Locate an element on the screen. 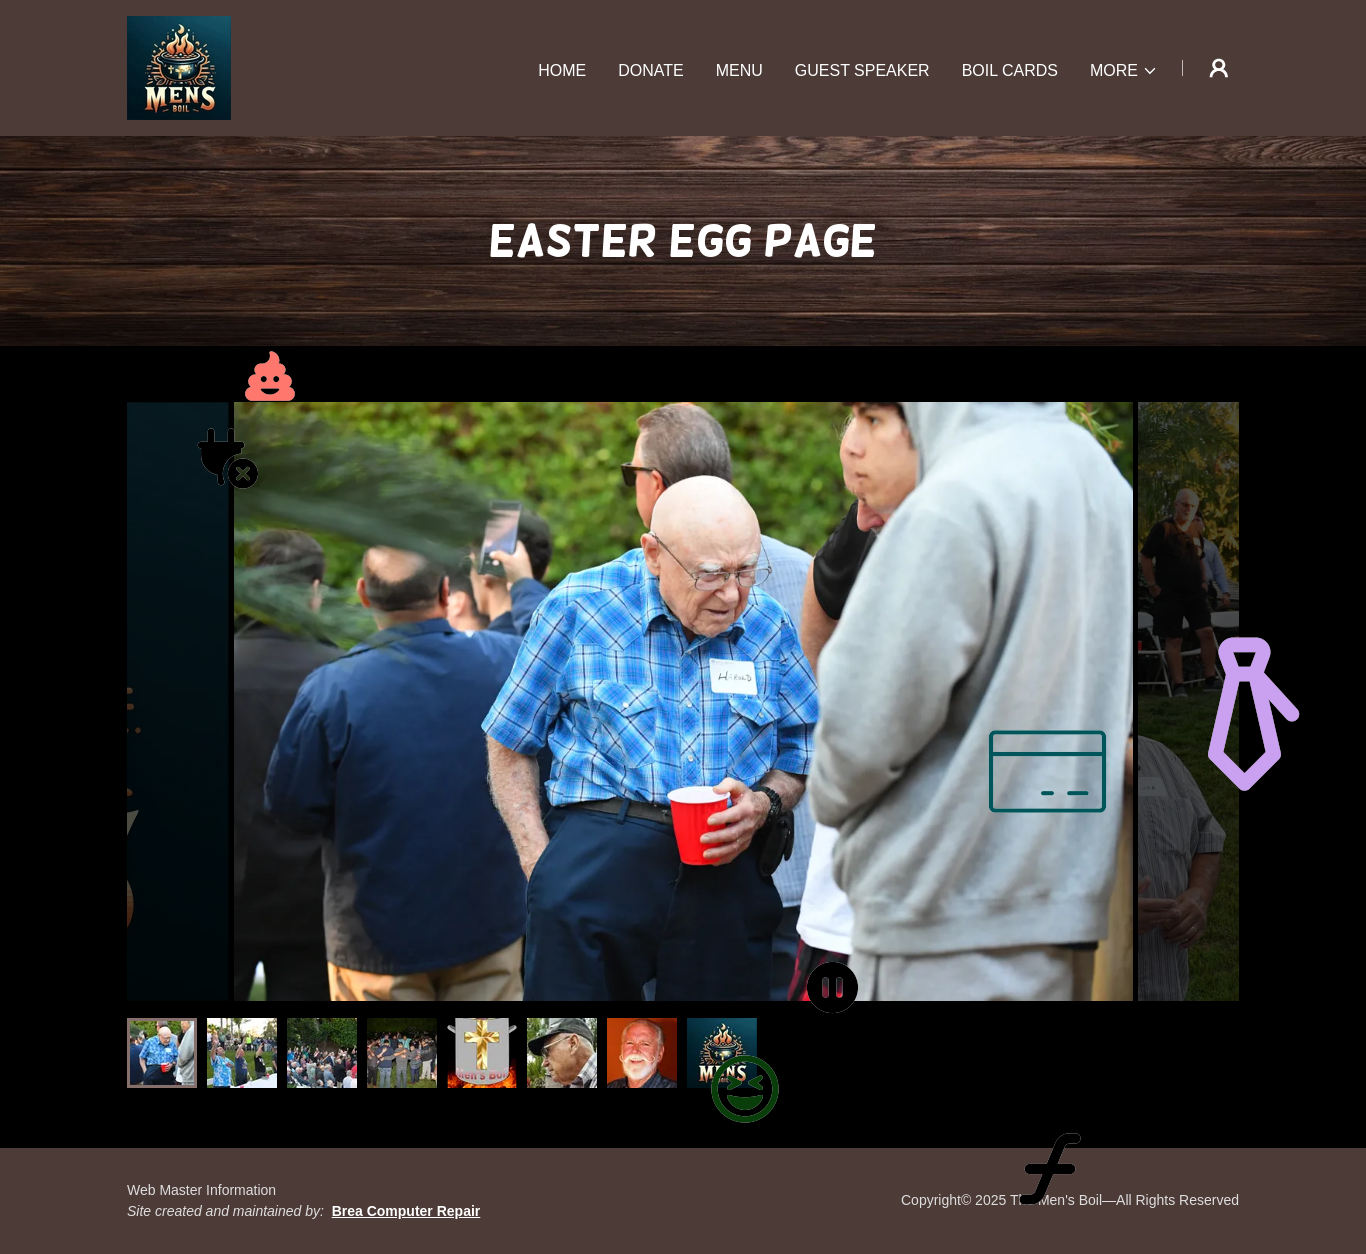 The image size is (1366, 1254). manage payment methods is located at coordinates (1047, 771).